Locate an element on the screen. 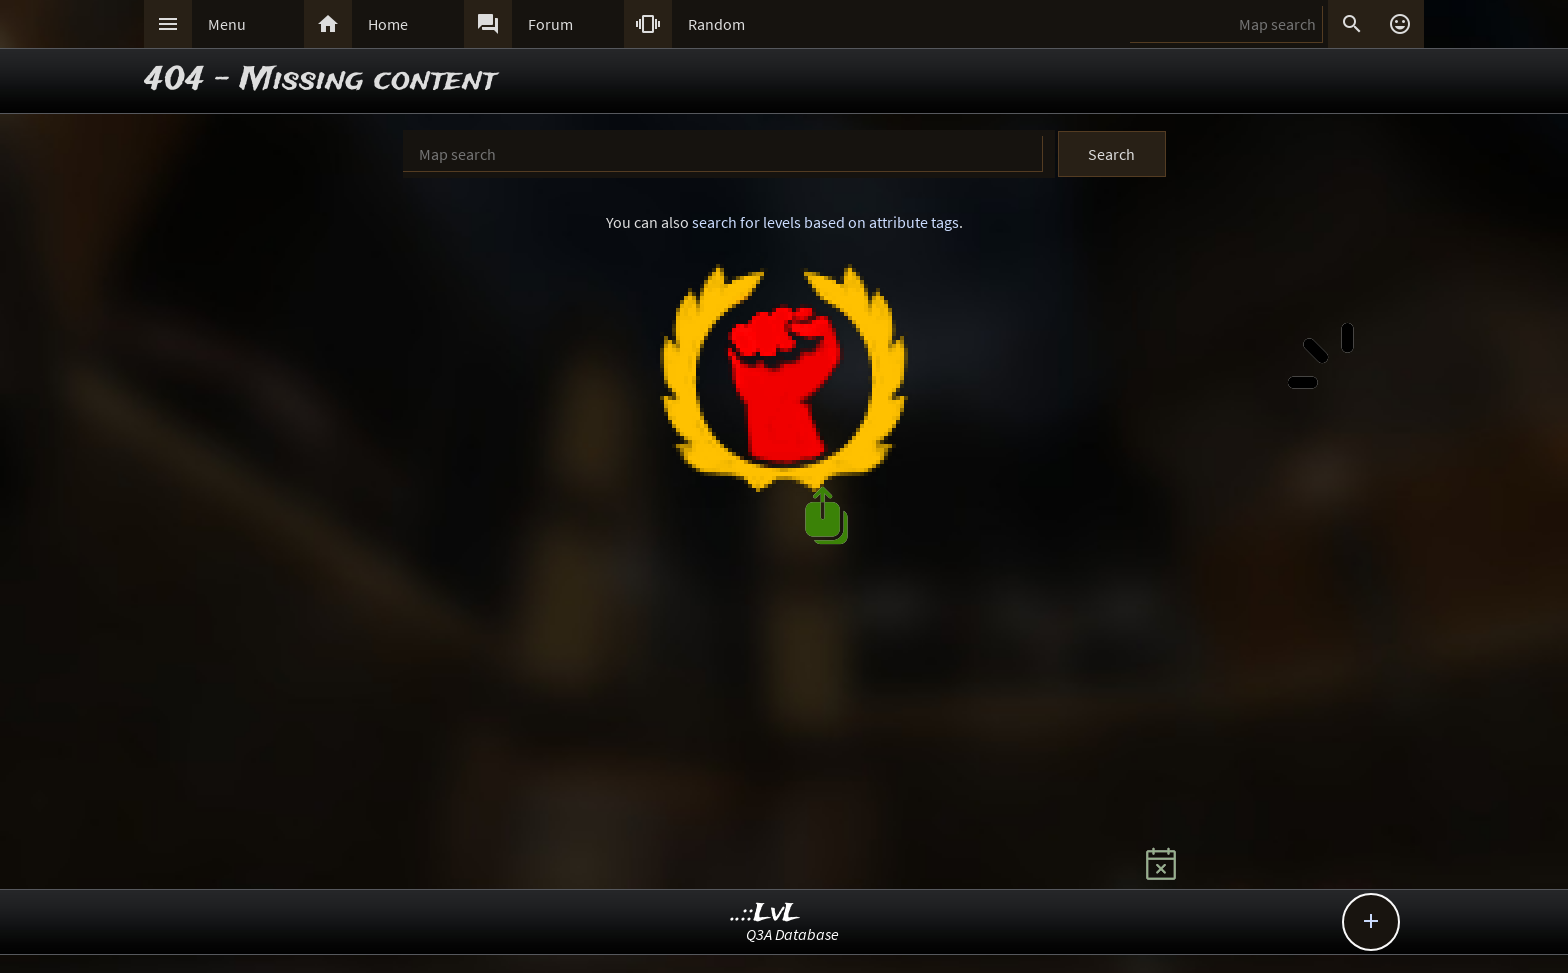 Image resolution: width=1568 pixels, height=973 pixels. share or export multiple items is located at coordinates (826, 515).